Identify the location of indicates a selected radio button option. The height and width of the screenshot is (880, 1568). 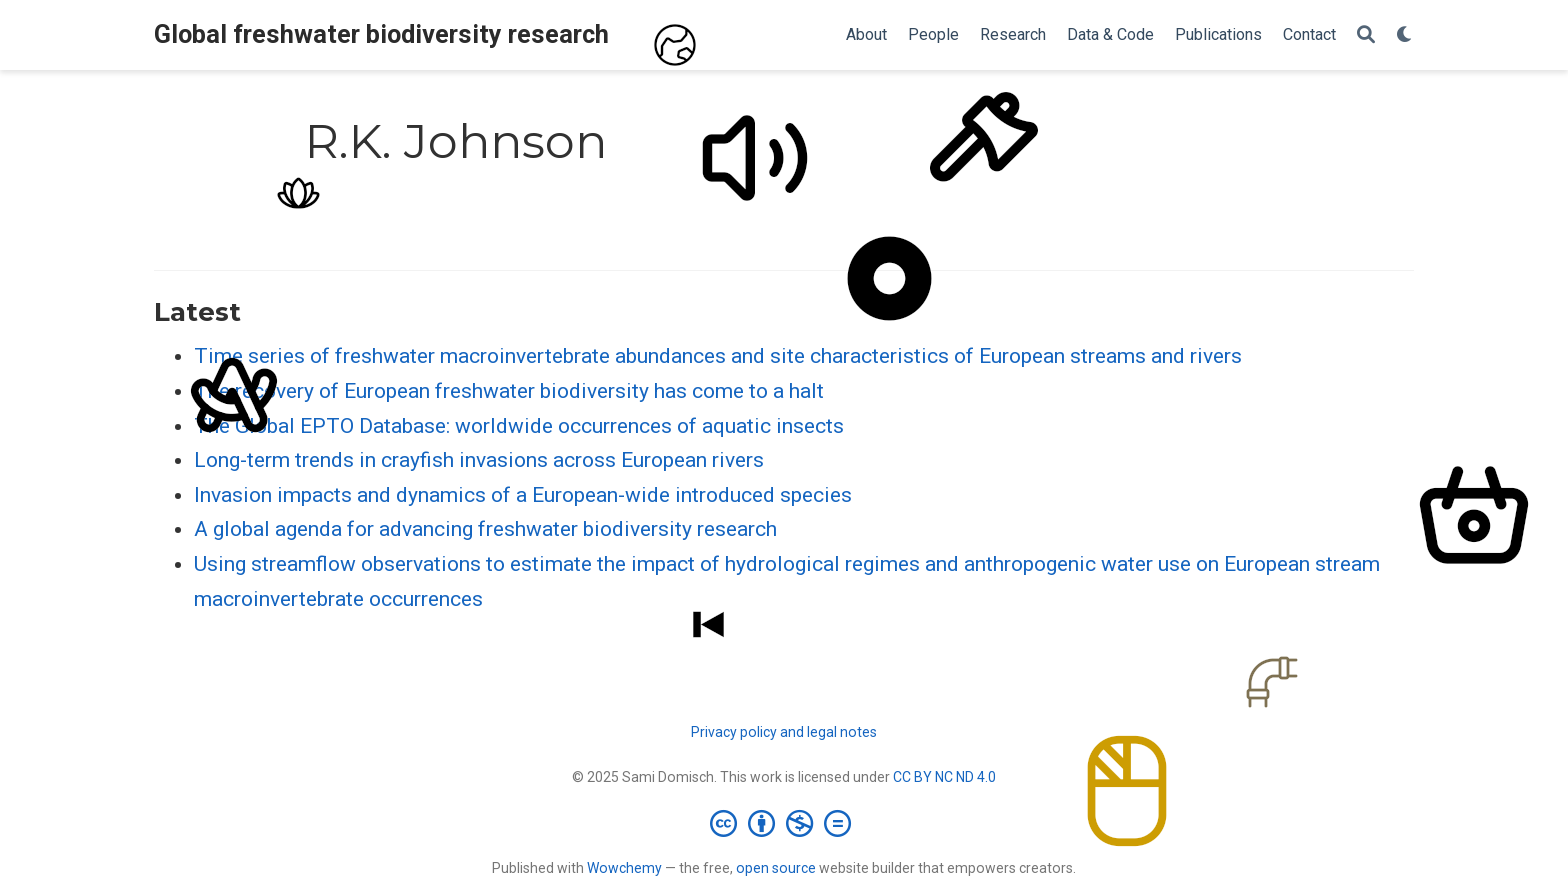
(889, 278).